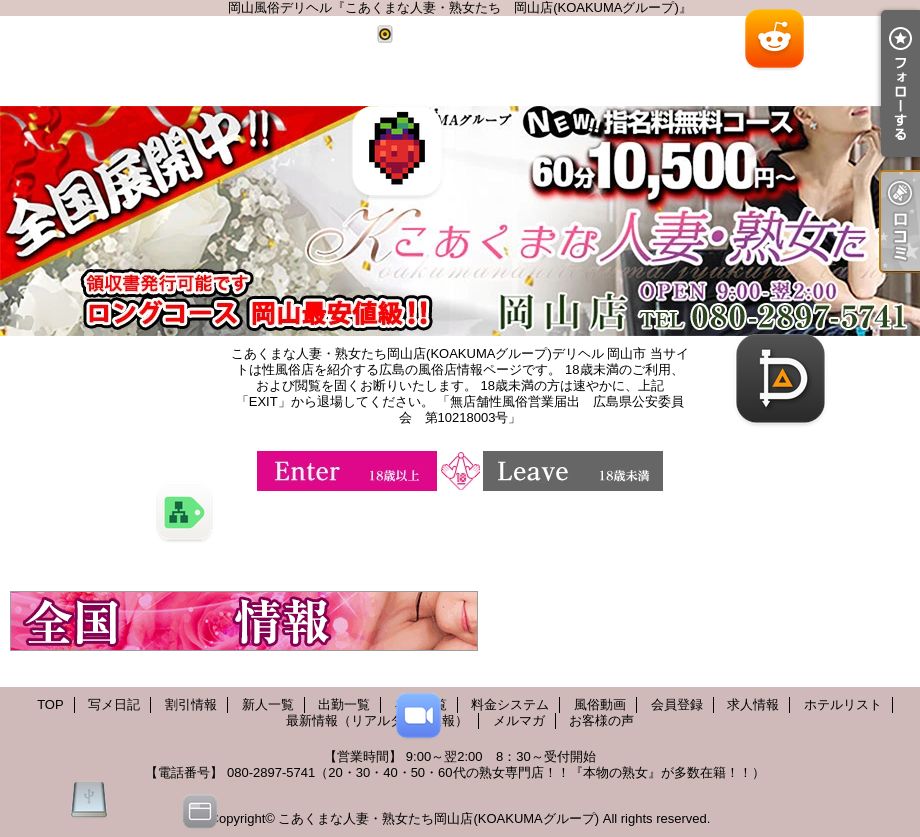 The width and height of the screenshot is (920, 837). What do you see at coordinates (184, 512) in the screenshot?
I see `open What IP network utility app` at bounding box center [184, 512].